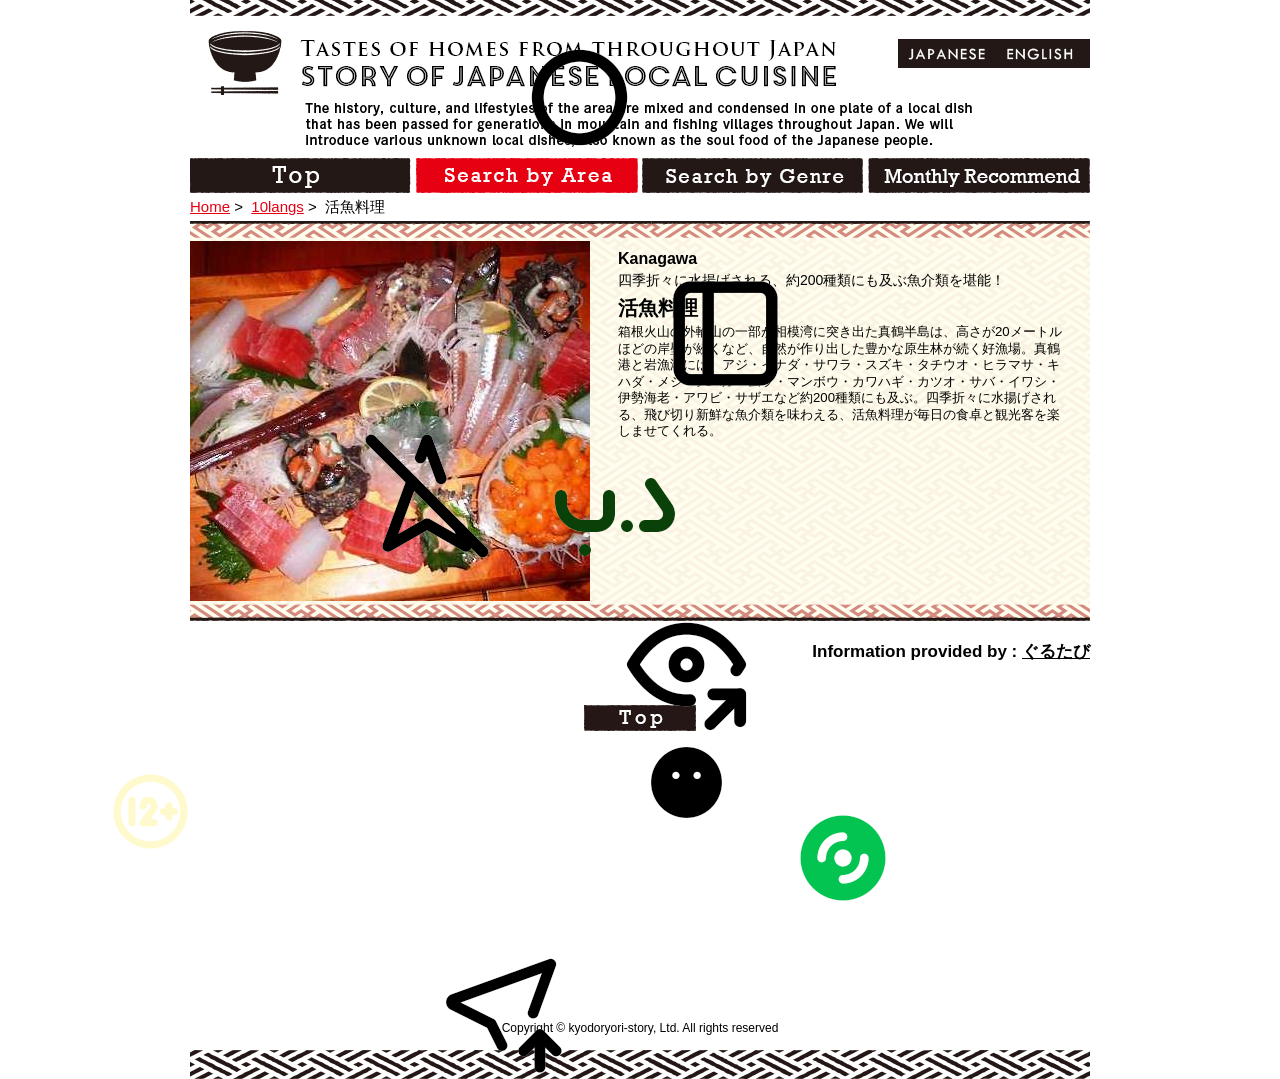  What do you see at coordinates (502, 1013) in the screenshot?
I see `upload or share your current location` at bounding box center [502, 1013].